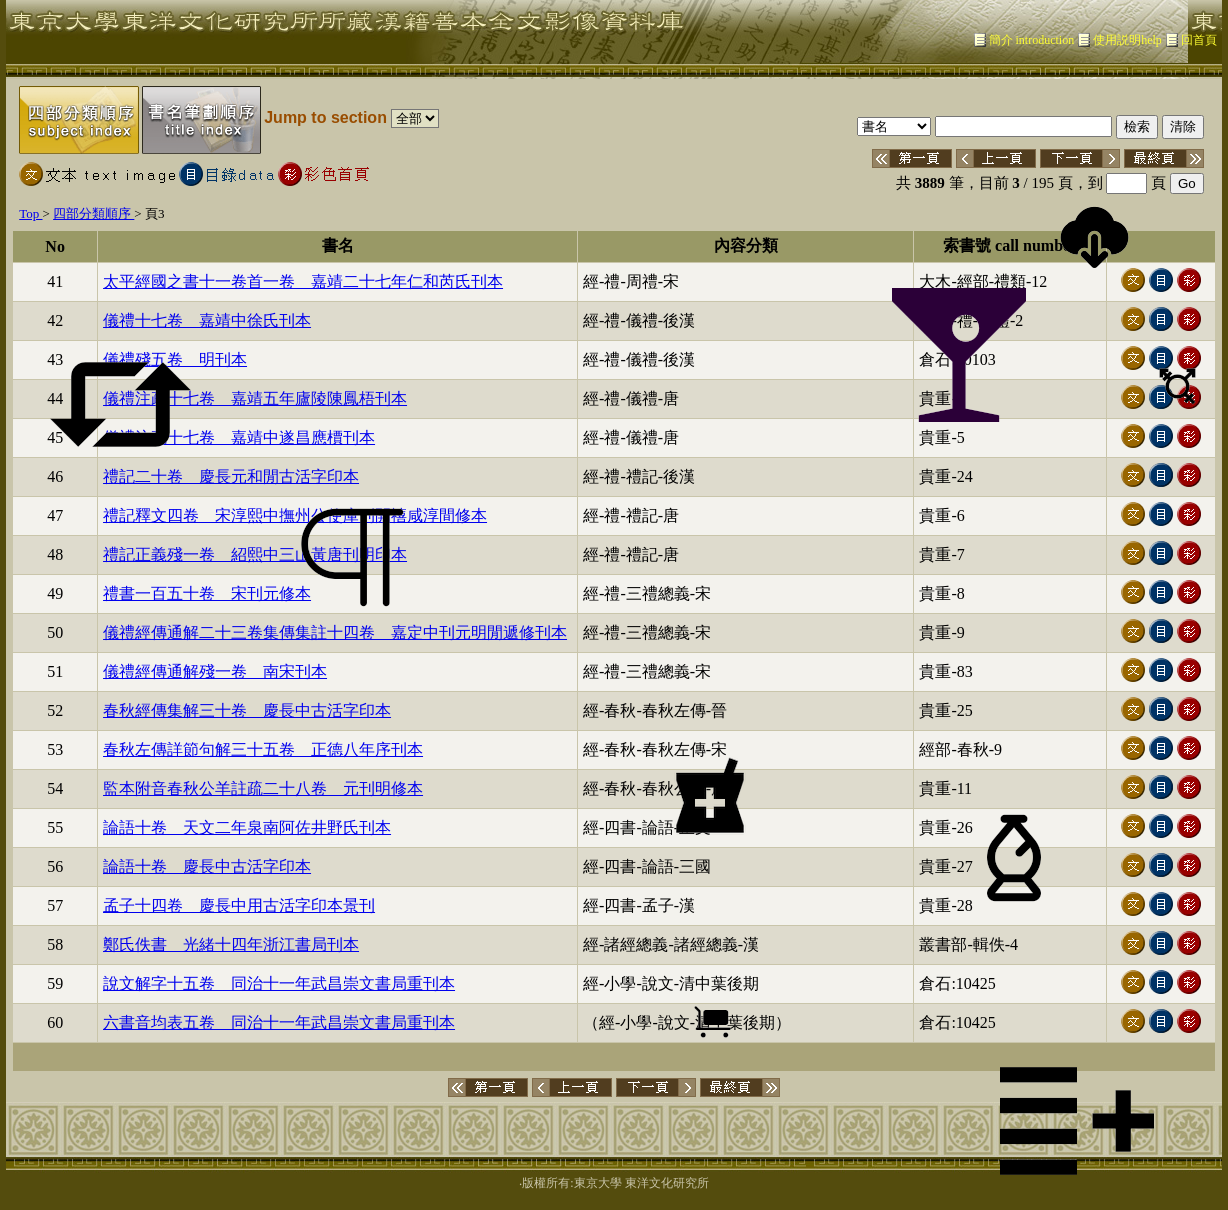 The height and width of the screenshot is (1210, 1228). Describe the element at coordinates (354, 557) in the screenshot. I see `toggle paragraph formatting` at that location.